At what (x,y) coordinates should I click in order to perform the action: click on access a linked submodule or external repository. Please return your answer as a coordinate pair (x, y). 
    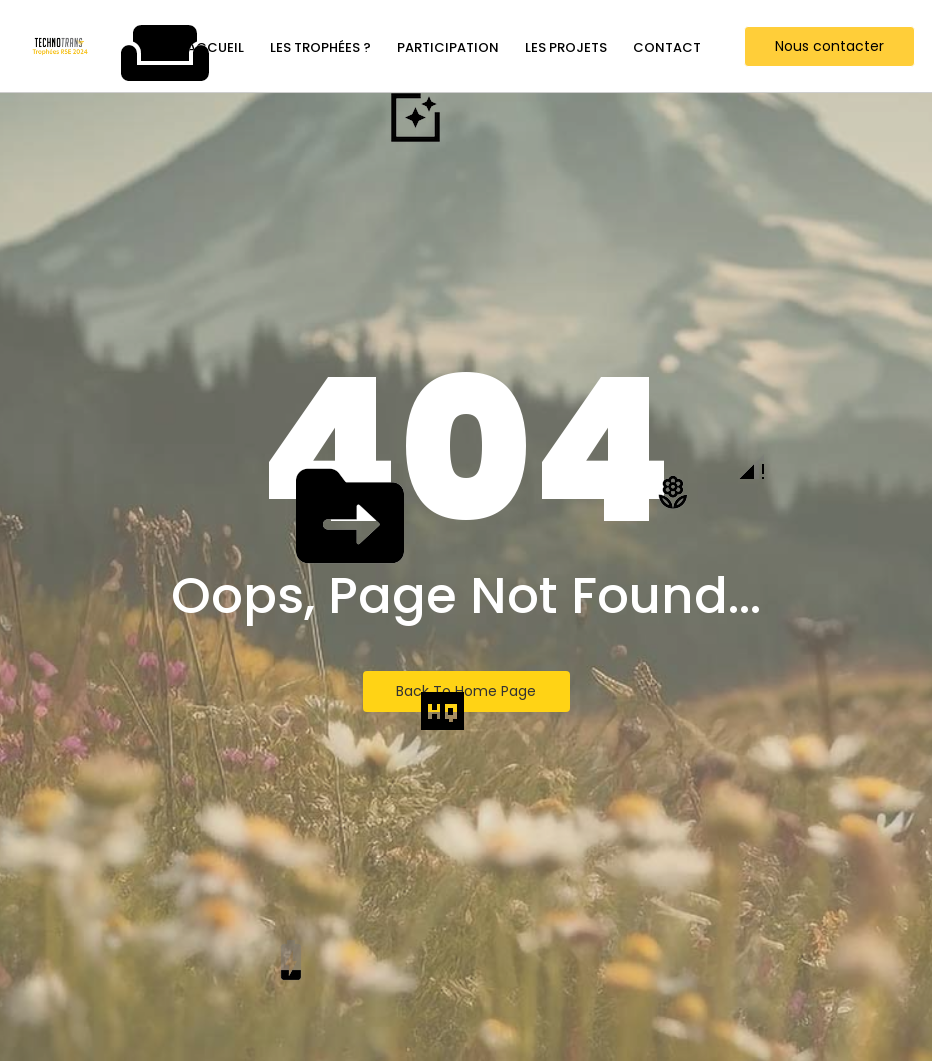
    Looking at the image, I should click on (350, 516).